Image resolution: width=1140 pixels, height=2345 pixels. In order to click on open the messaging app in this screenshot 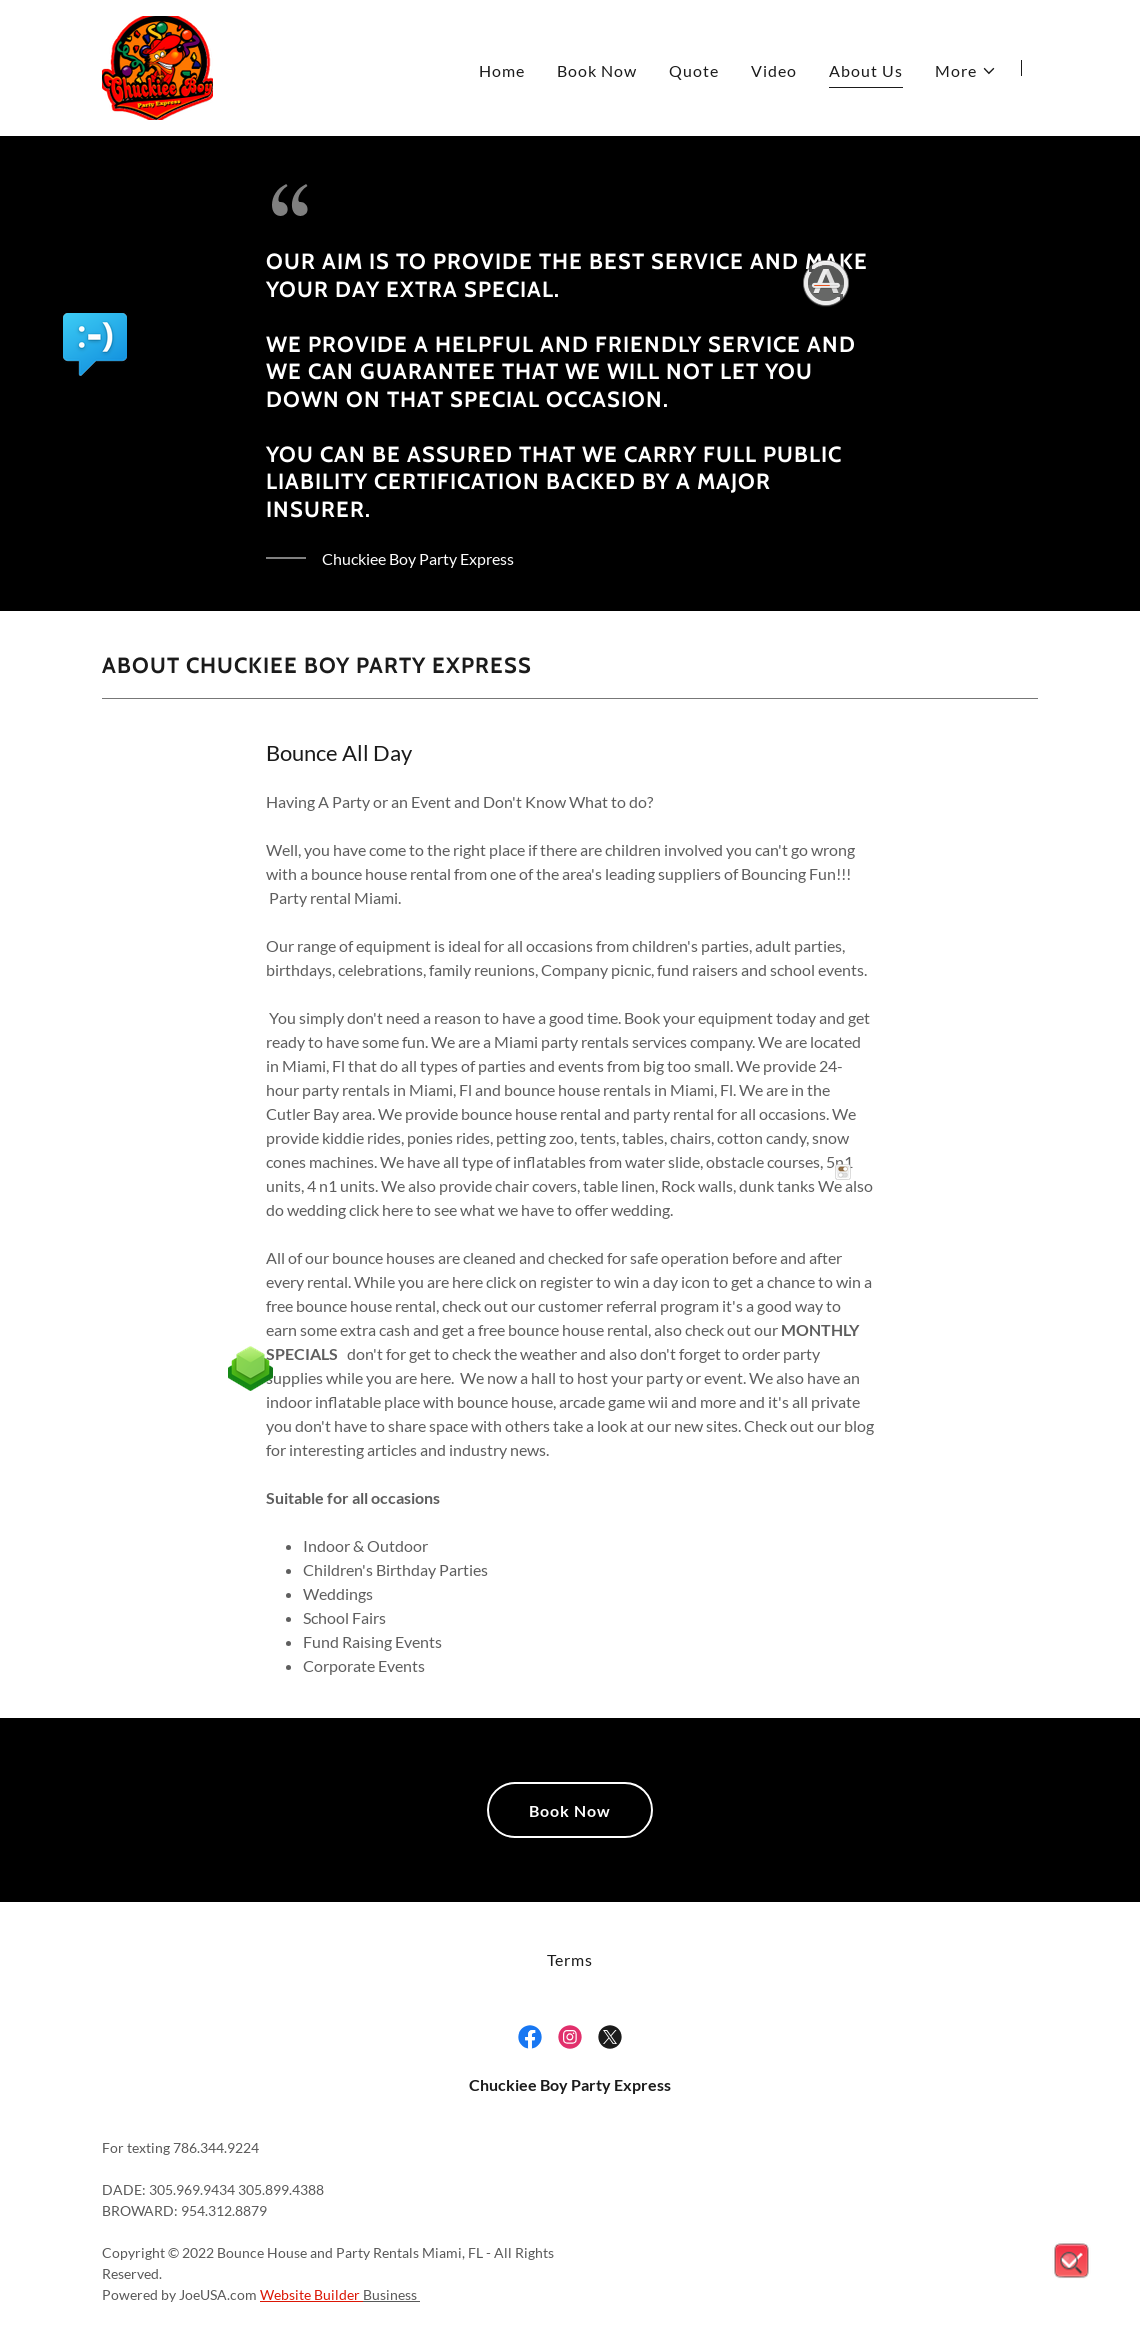, I will do `click(95, 345)`.